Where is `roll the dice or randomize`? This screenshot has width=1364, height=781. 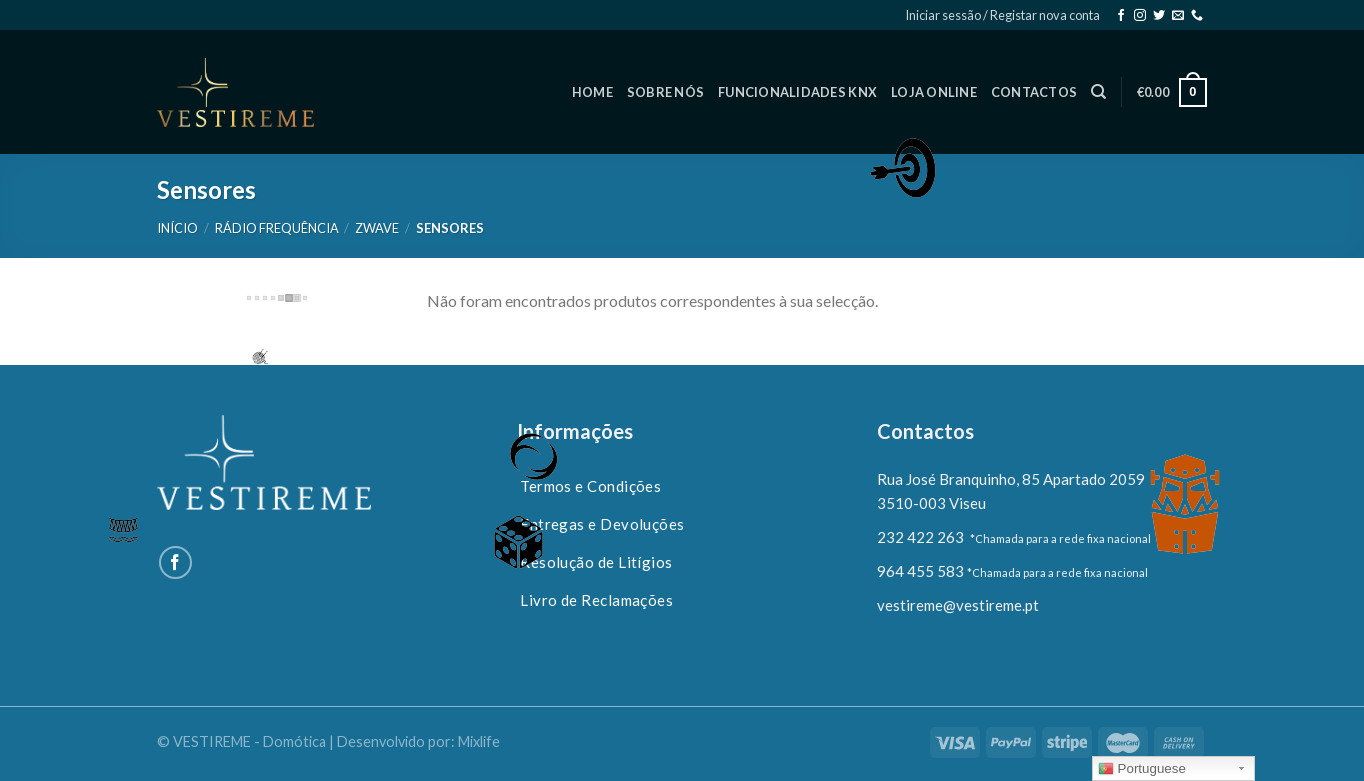
roll the dice or randomize is located at coordinates (518, 542).